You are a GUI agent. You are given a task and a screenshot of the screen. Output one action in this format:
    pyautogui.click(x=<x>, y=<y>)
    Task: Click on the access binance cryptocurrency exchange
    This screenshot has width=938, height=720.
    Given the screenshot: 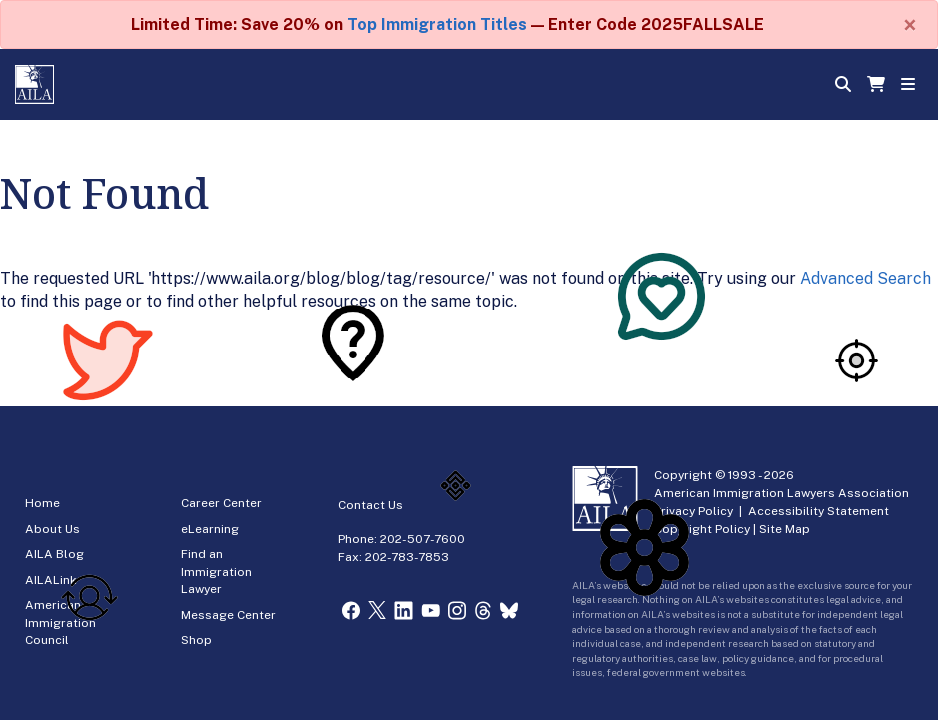 What is the action you would take?
    pyautogui.click(x=455, y=485)
    